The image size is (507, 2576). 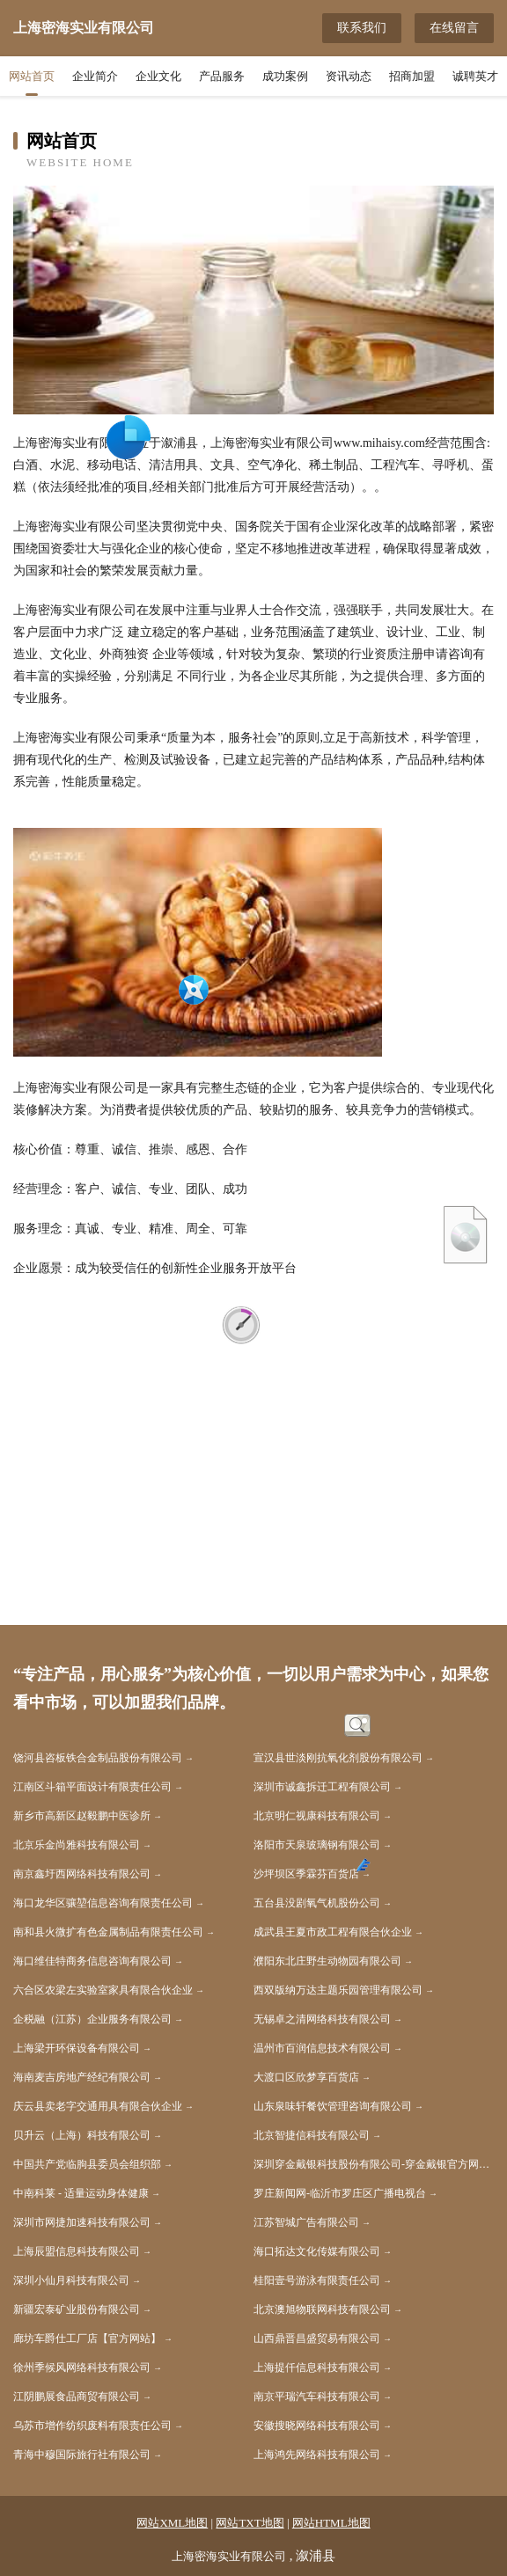 I want to click on open eye of gnome image viewer, so click(x=357, y=1725).